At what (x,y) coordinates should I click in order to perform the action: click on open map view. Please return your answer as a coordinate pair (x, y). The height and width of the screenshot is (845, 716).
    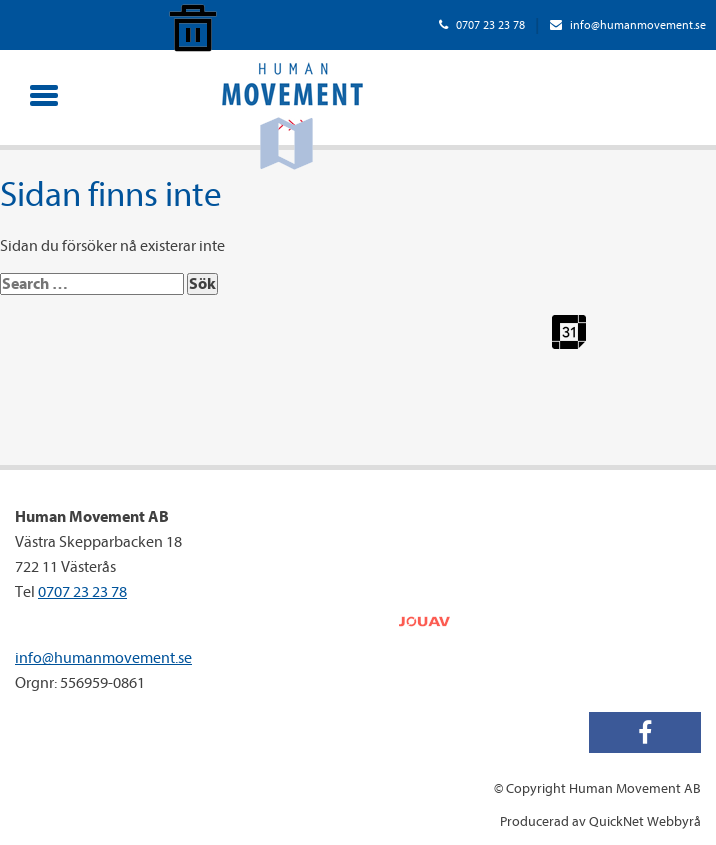
    Looking at the image, I should click on (286, 143).